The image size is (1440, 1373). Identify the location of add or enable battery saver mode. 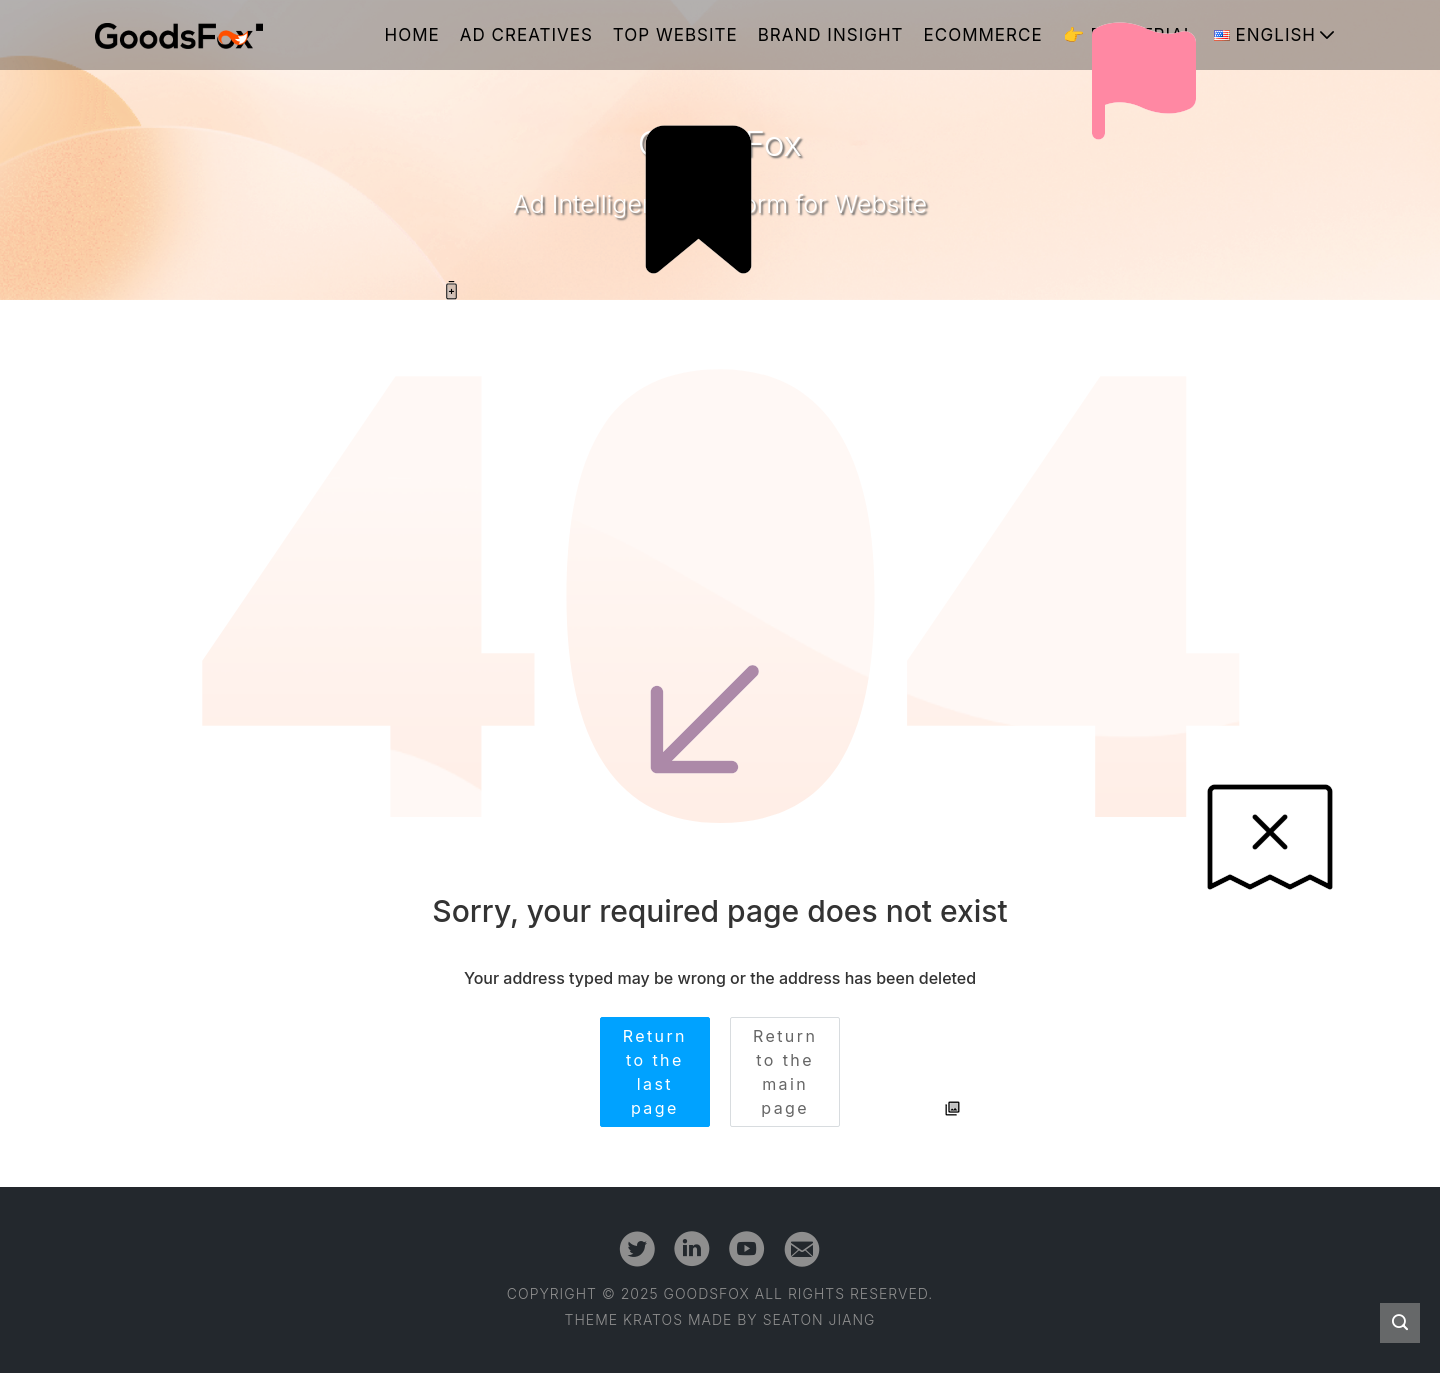
(451, 290).